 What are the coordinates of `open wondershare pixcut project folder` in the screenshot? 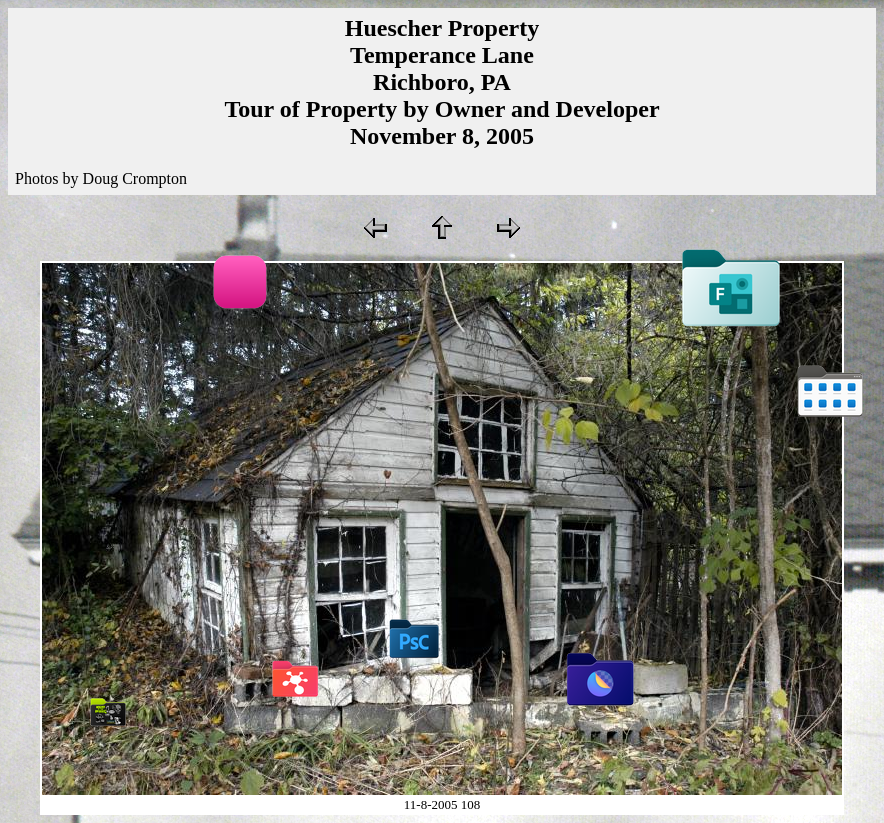 It's located at (600, 681).